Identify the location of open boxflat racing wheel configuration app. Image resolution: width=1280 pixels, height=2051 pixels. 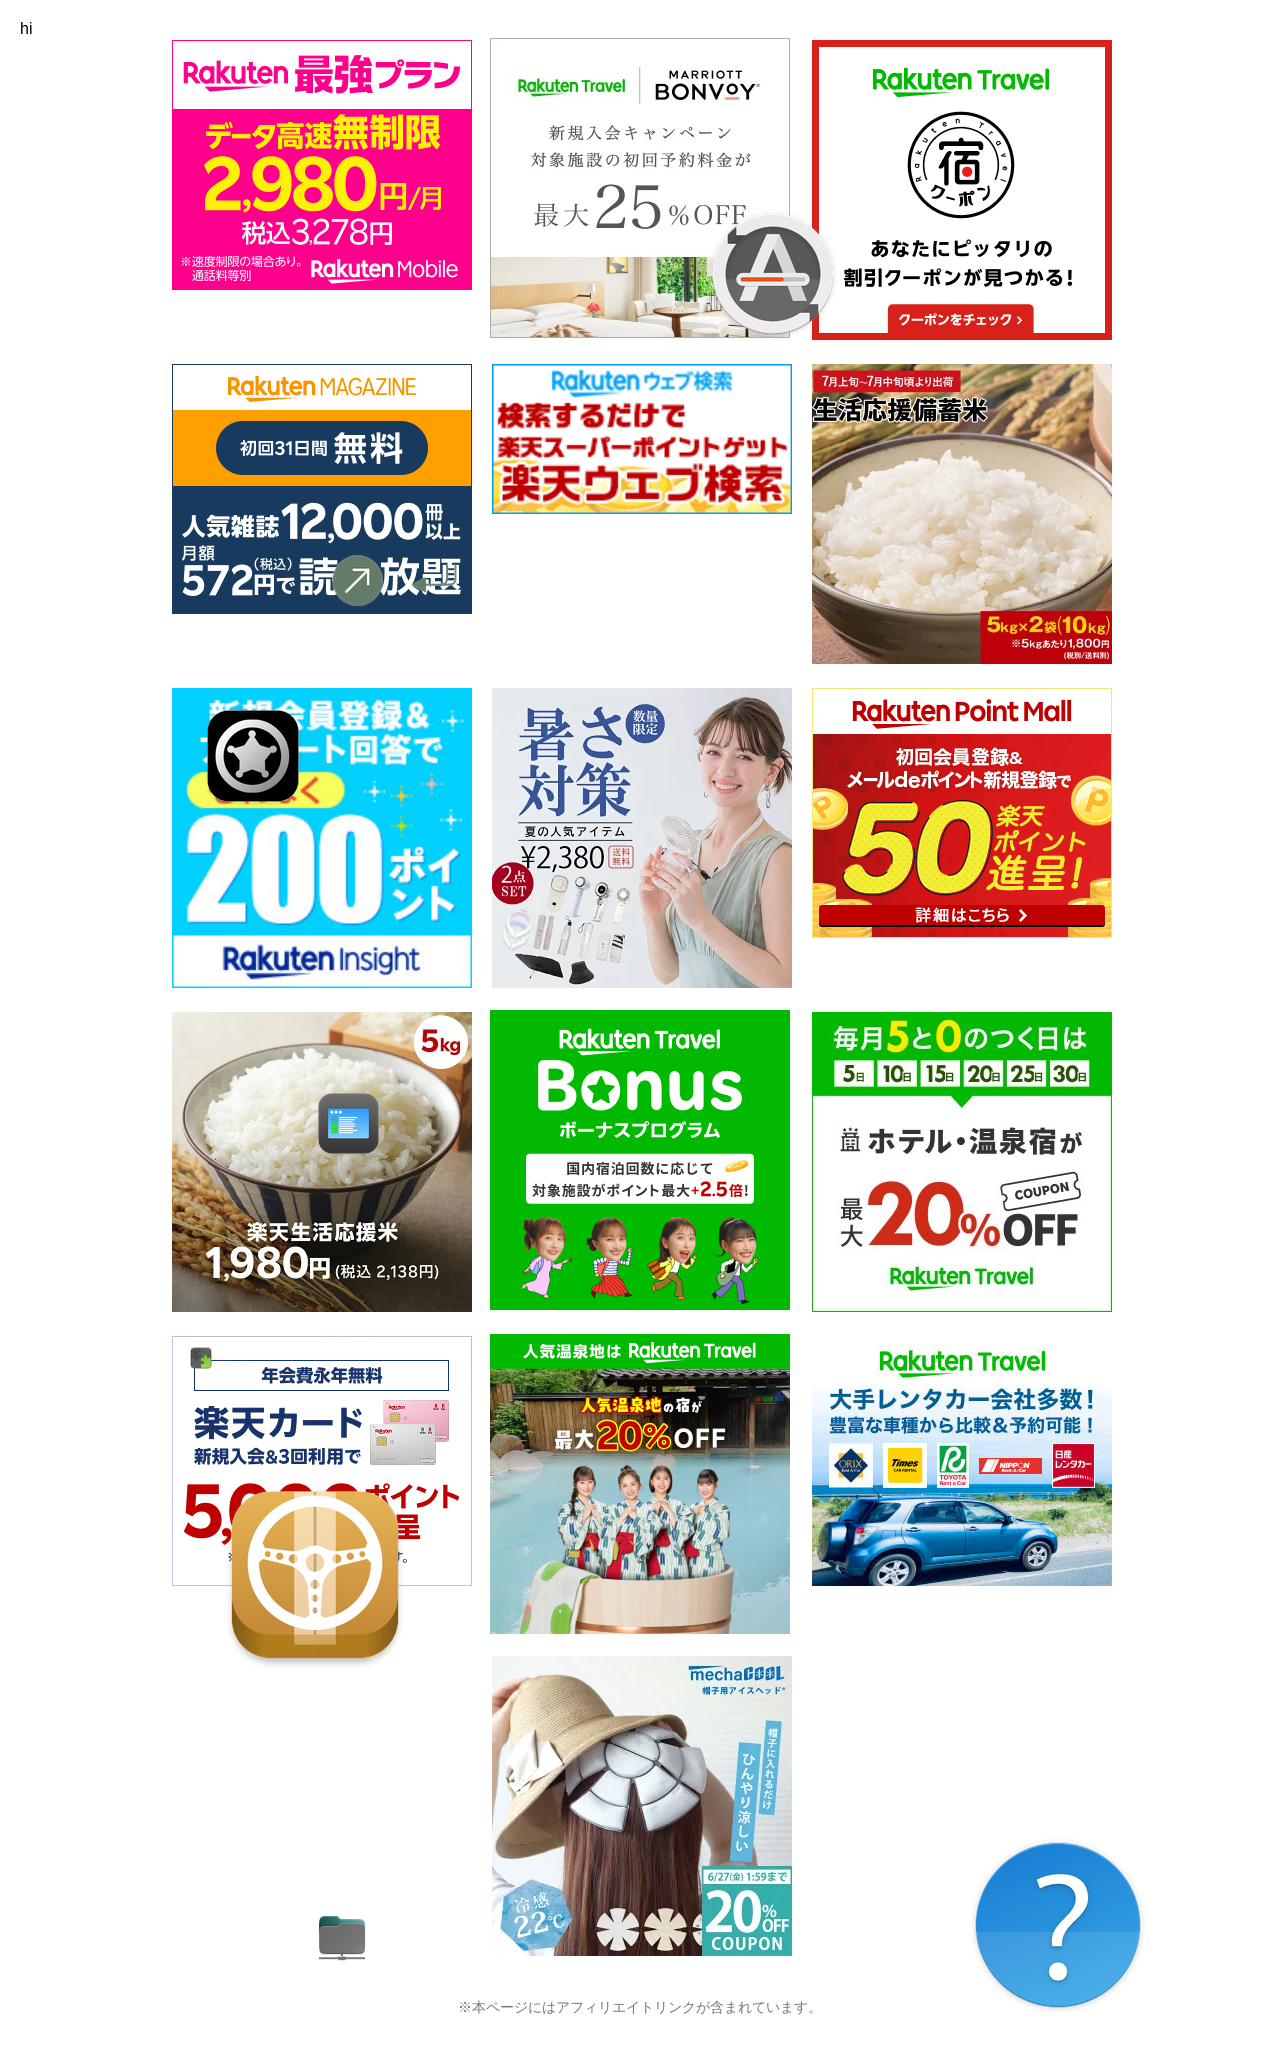
(315, 1575).